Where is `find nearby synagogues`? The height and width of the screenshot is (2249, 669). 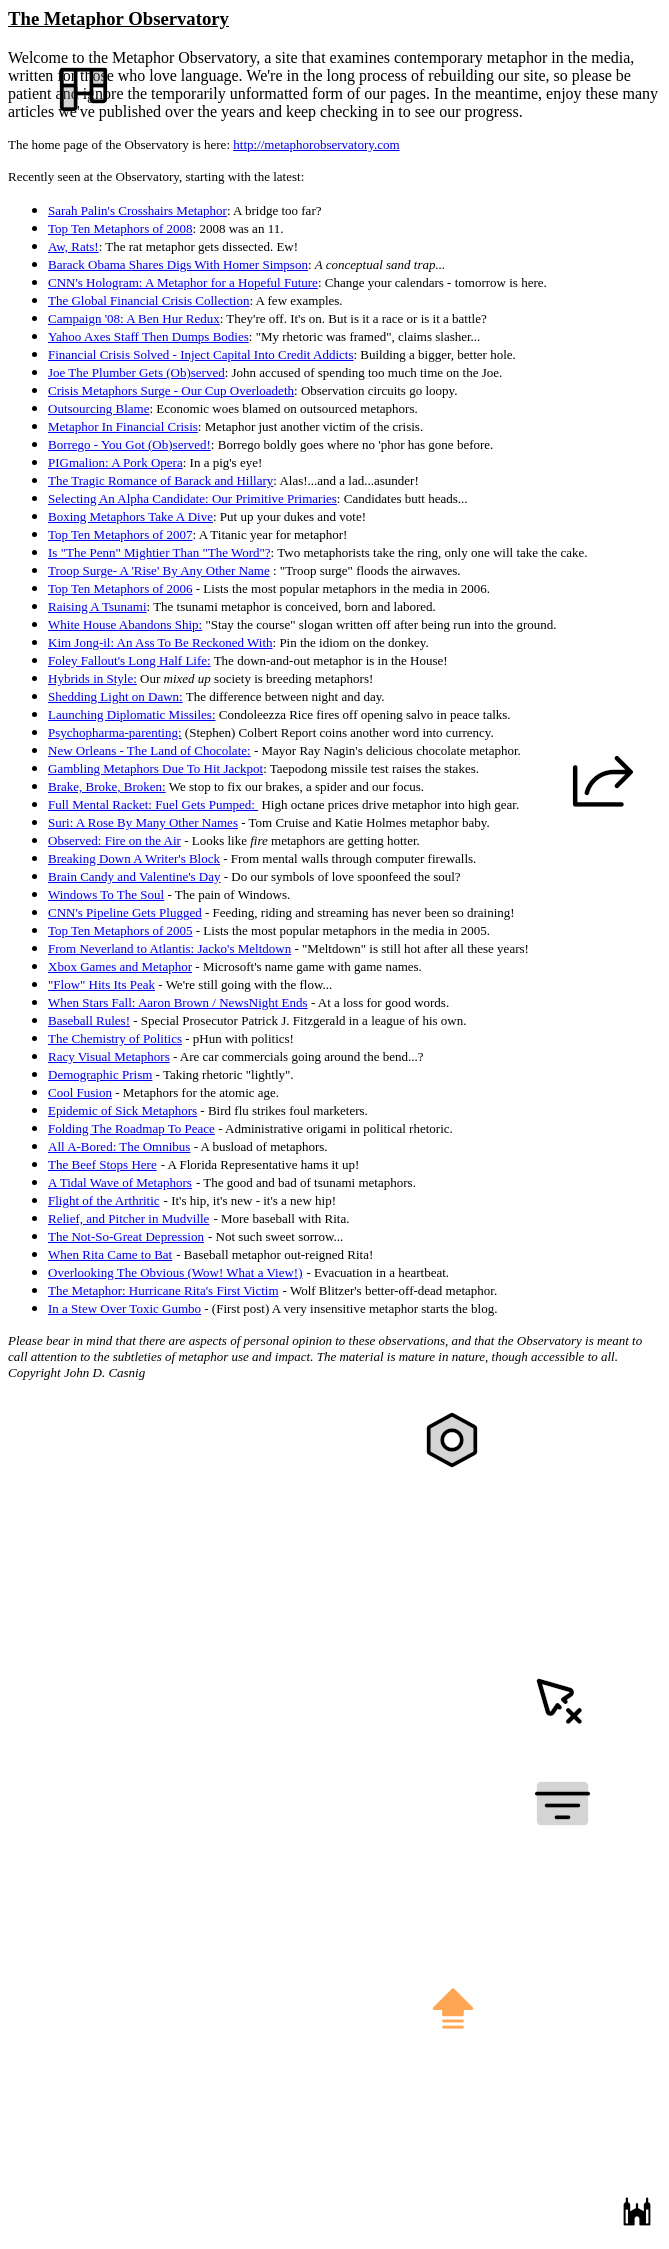 find nearby synagogues is located at coordinates (637, 2212).